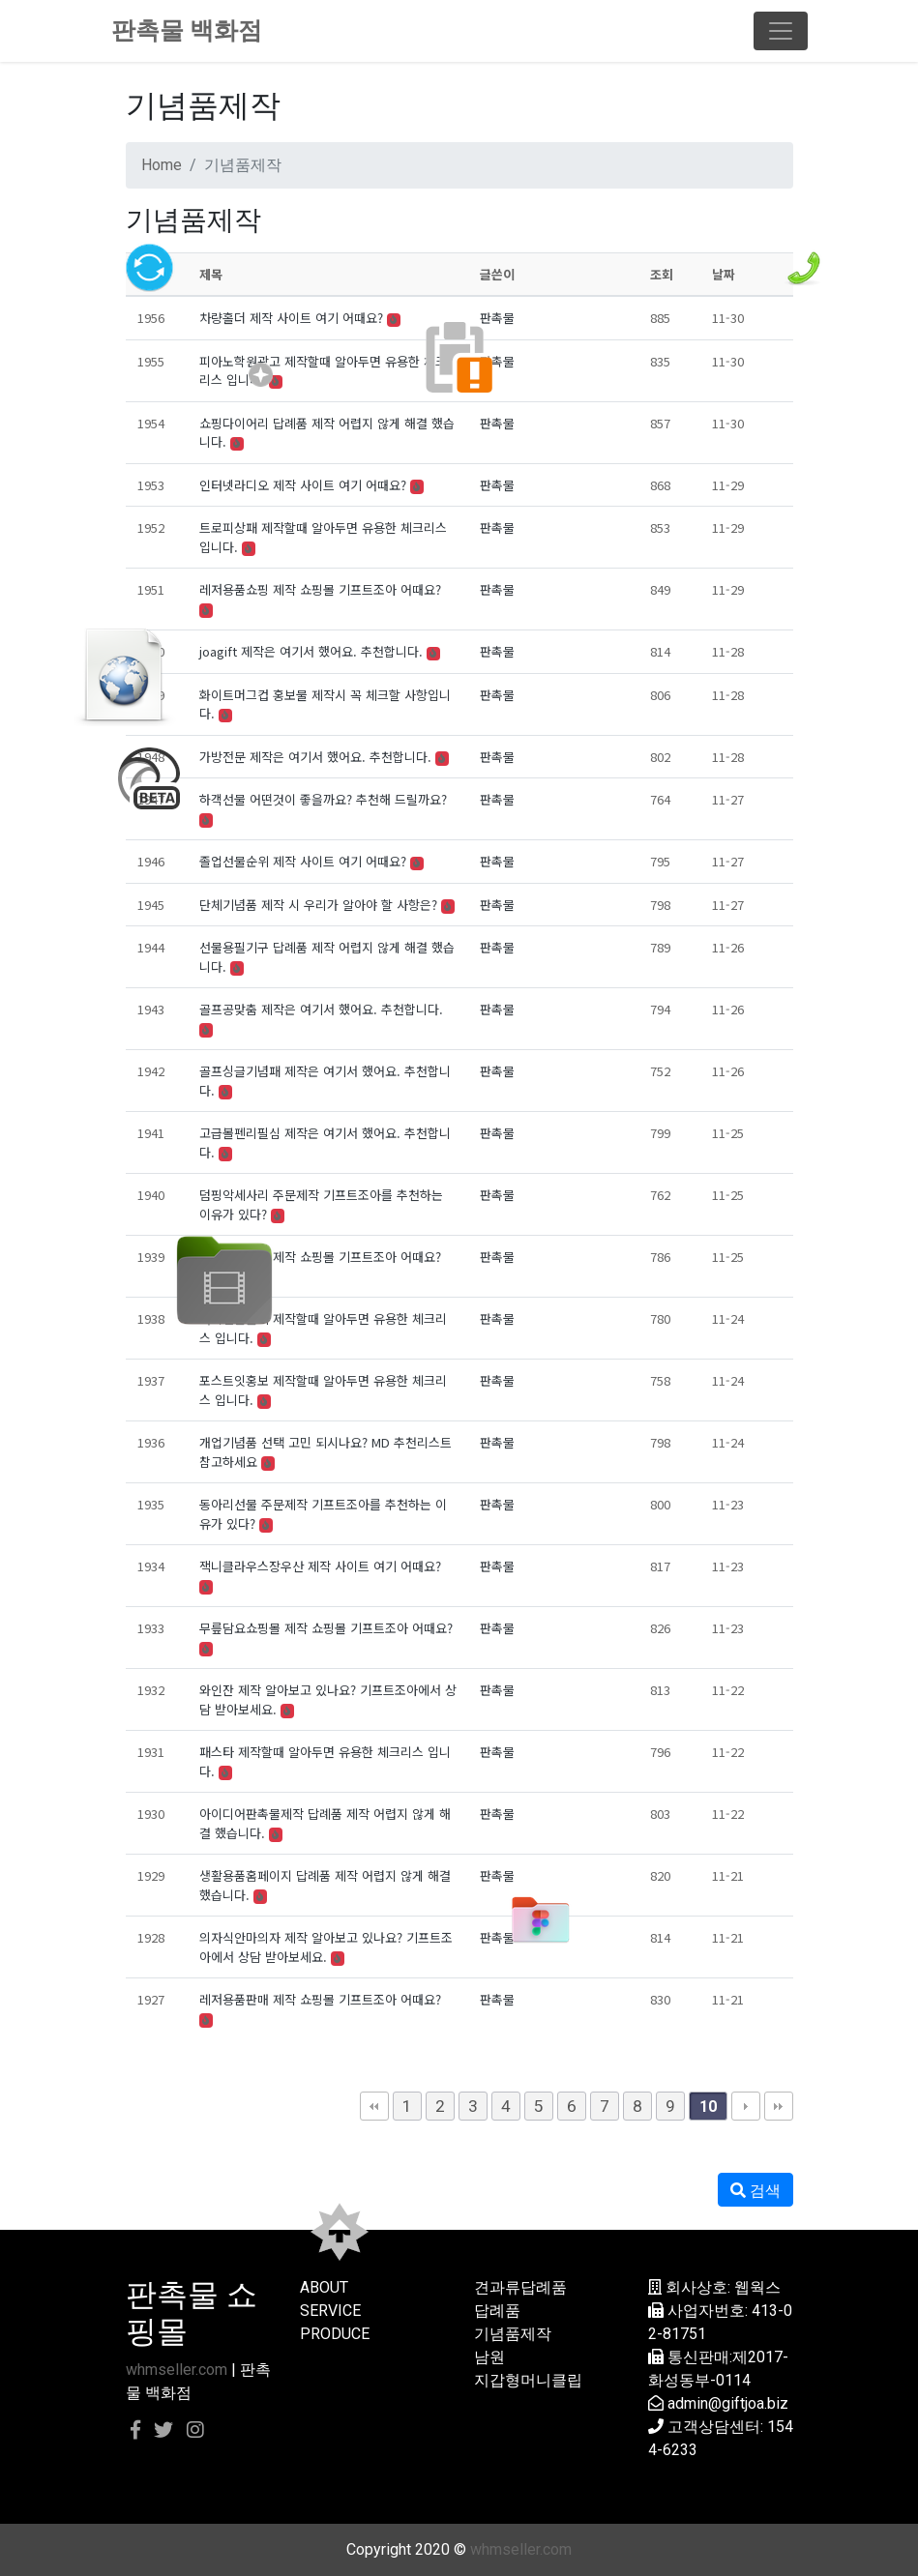 Image resolution: width=918 pixels, height=2576 pixels. Describe the element at coordinates (340, 2232) in the screenshot. I see `indicates a software update is available` at that location.